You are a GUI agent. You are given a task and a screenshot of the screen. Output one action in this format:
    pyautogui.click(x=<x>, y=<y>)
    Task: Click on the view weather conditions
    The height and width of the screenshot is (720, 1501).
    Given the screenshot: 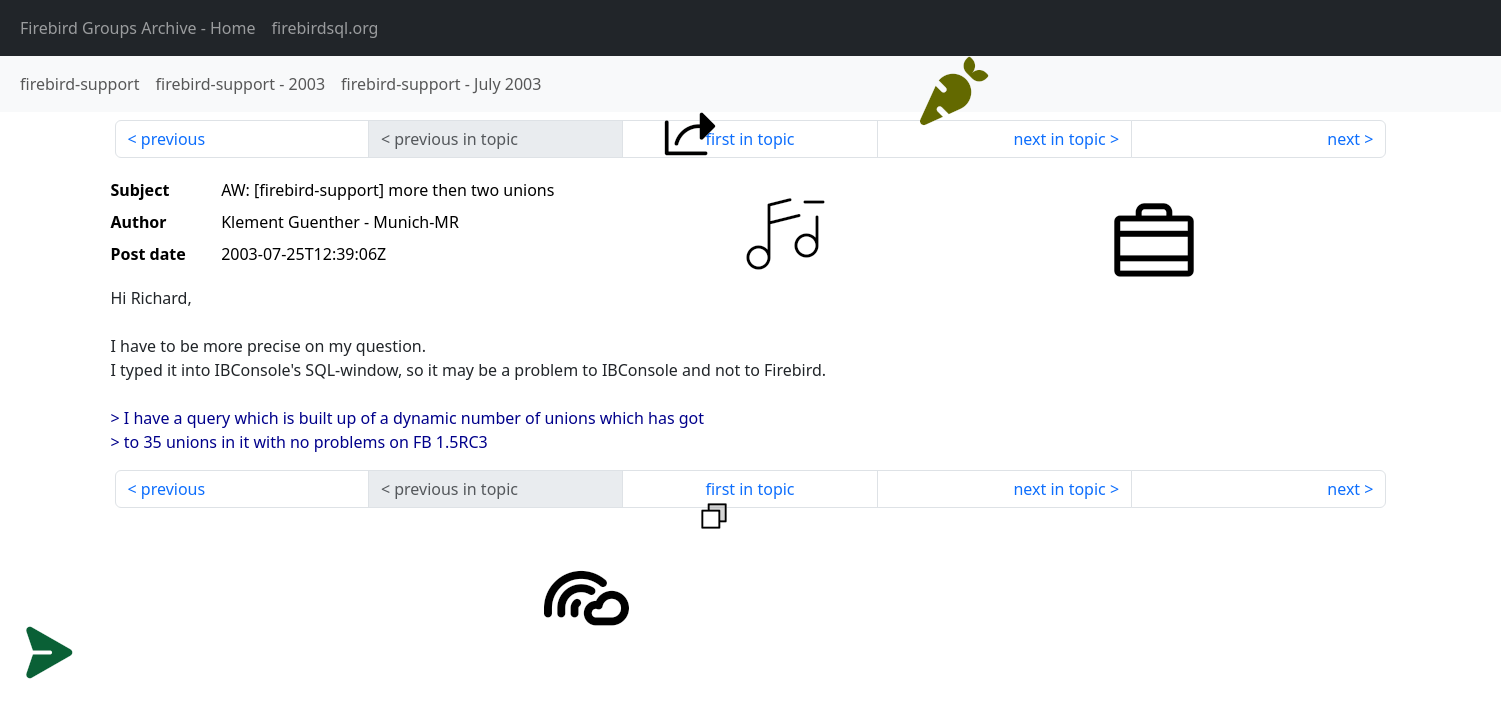 What is the action you would take?
    pyautogui.click(x=586, y=597)
    